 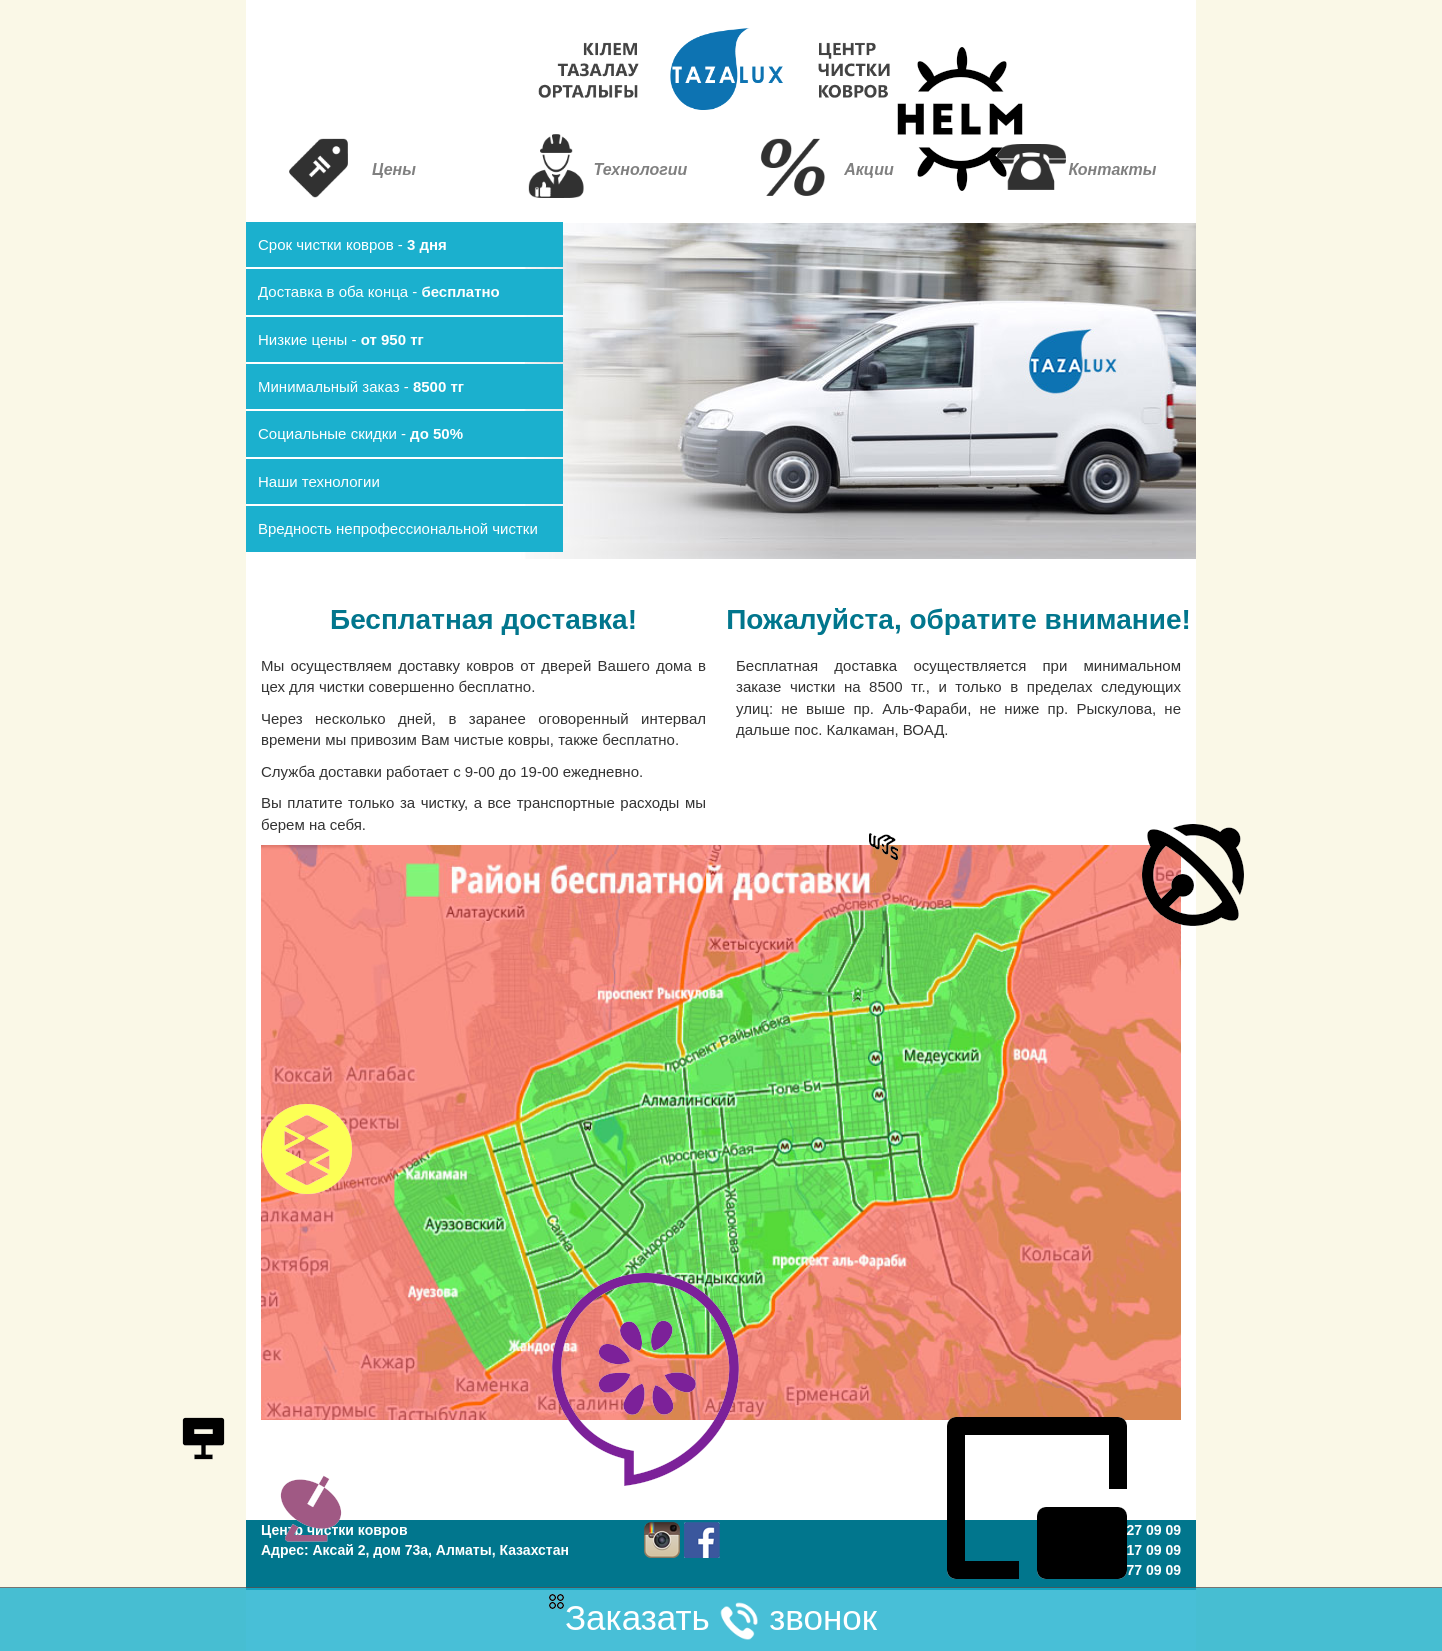 What do you see at coordinates (307, 1149) in the screenshot?
I see `open scrapbox app` at bounding box center [307, 1149].